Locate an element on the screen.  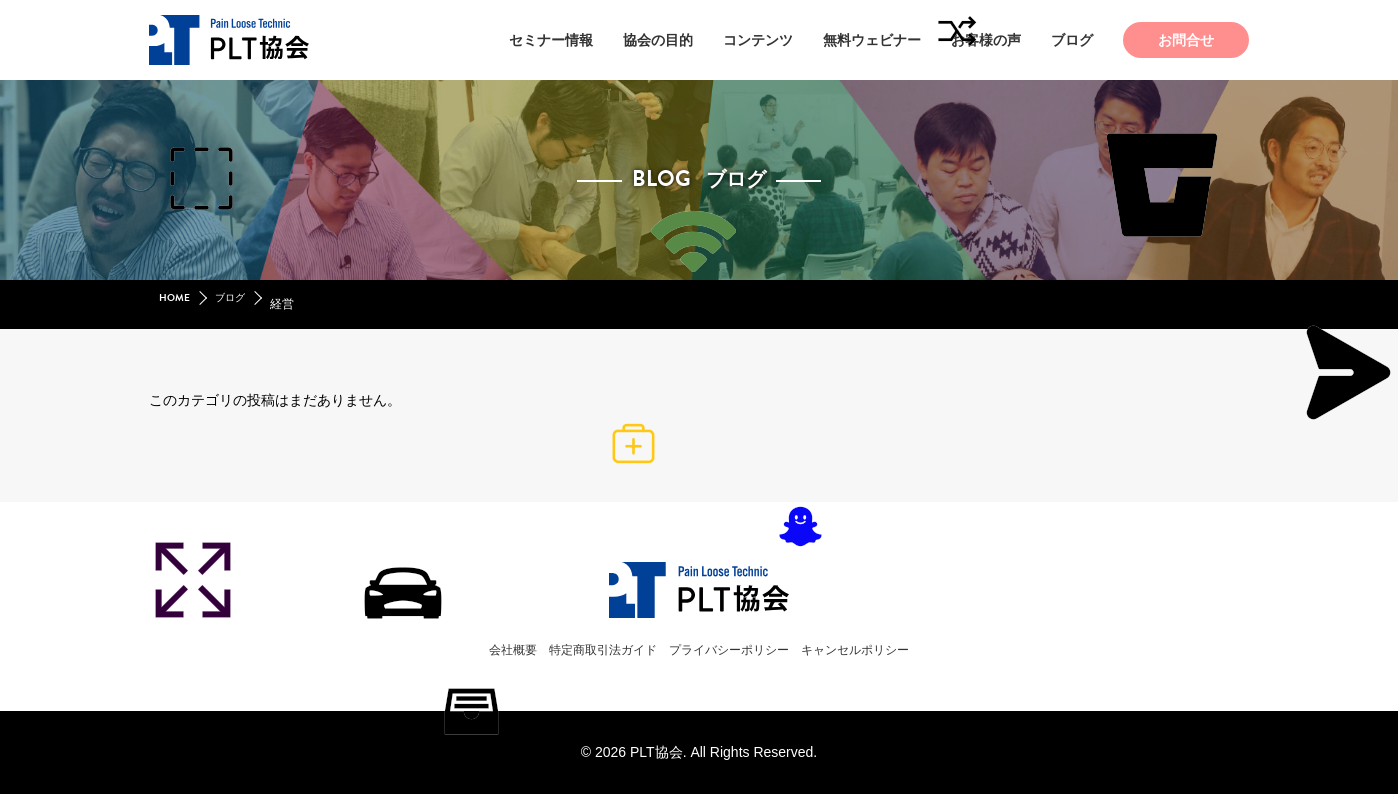
access sports car or vehicle settings is located at coordinates (403, 593).